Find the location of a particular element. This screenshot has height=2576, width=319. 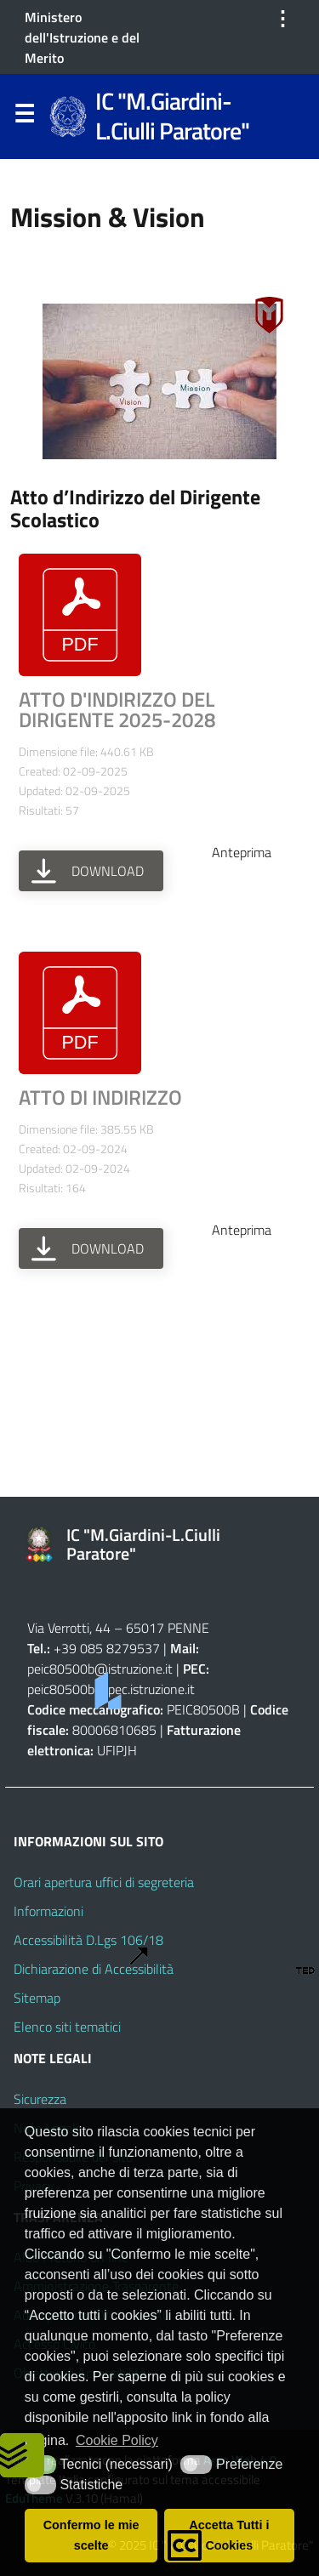

open the TED app is located at coordinates (305, 1970).